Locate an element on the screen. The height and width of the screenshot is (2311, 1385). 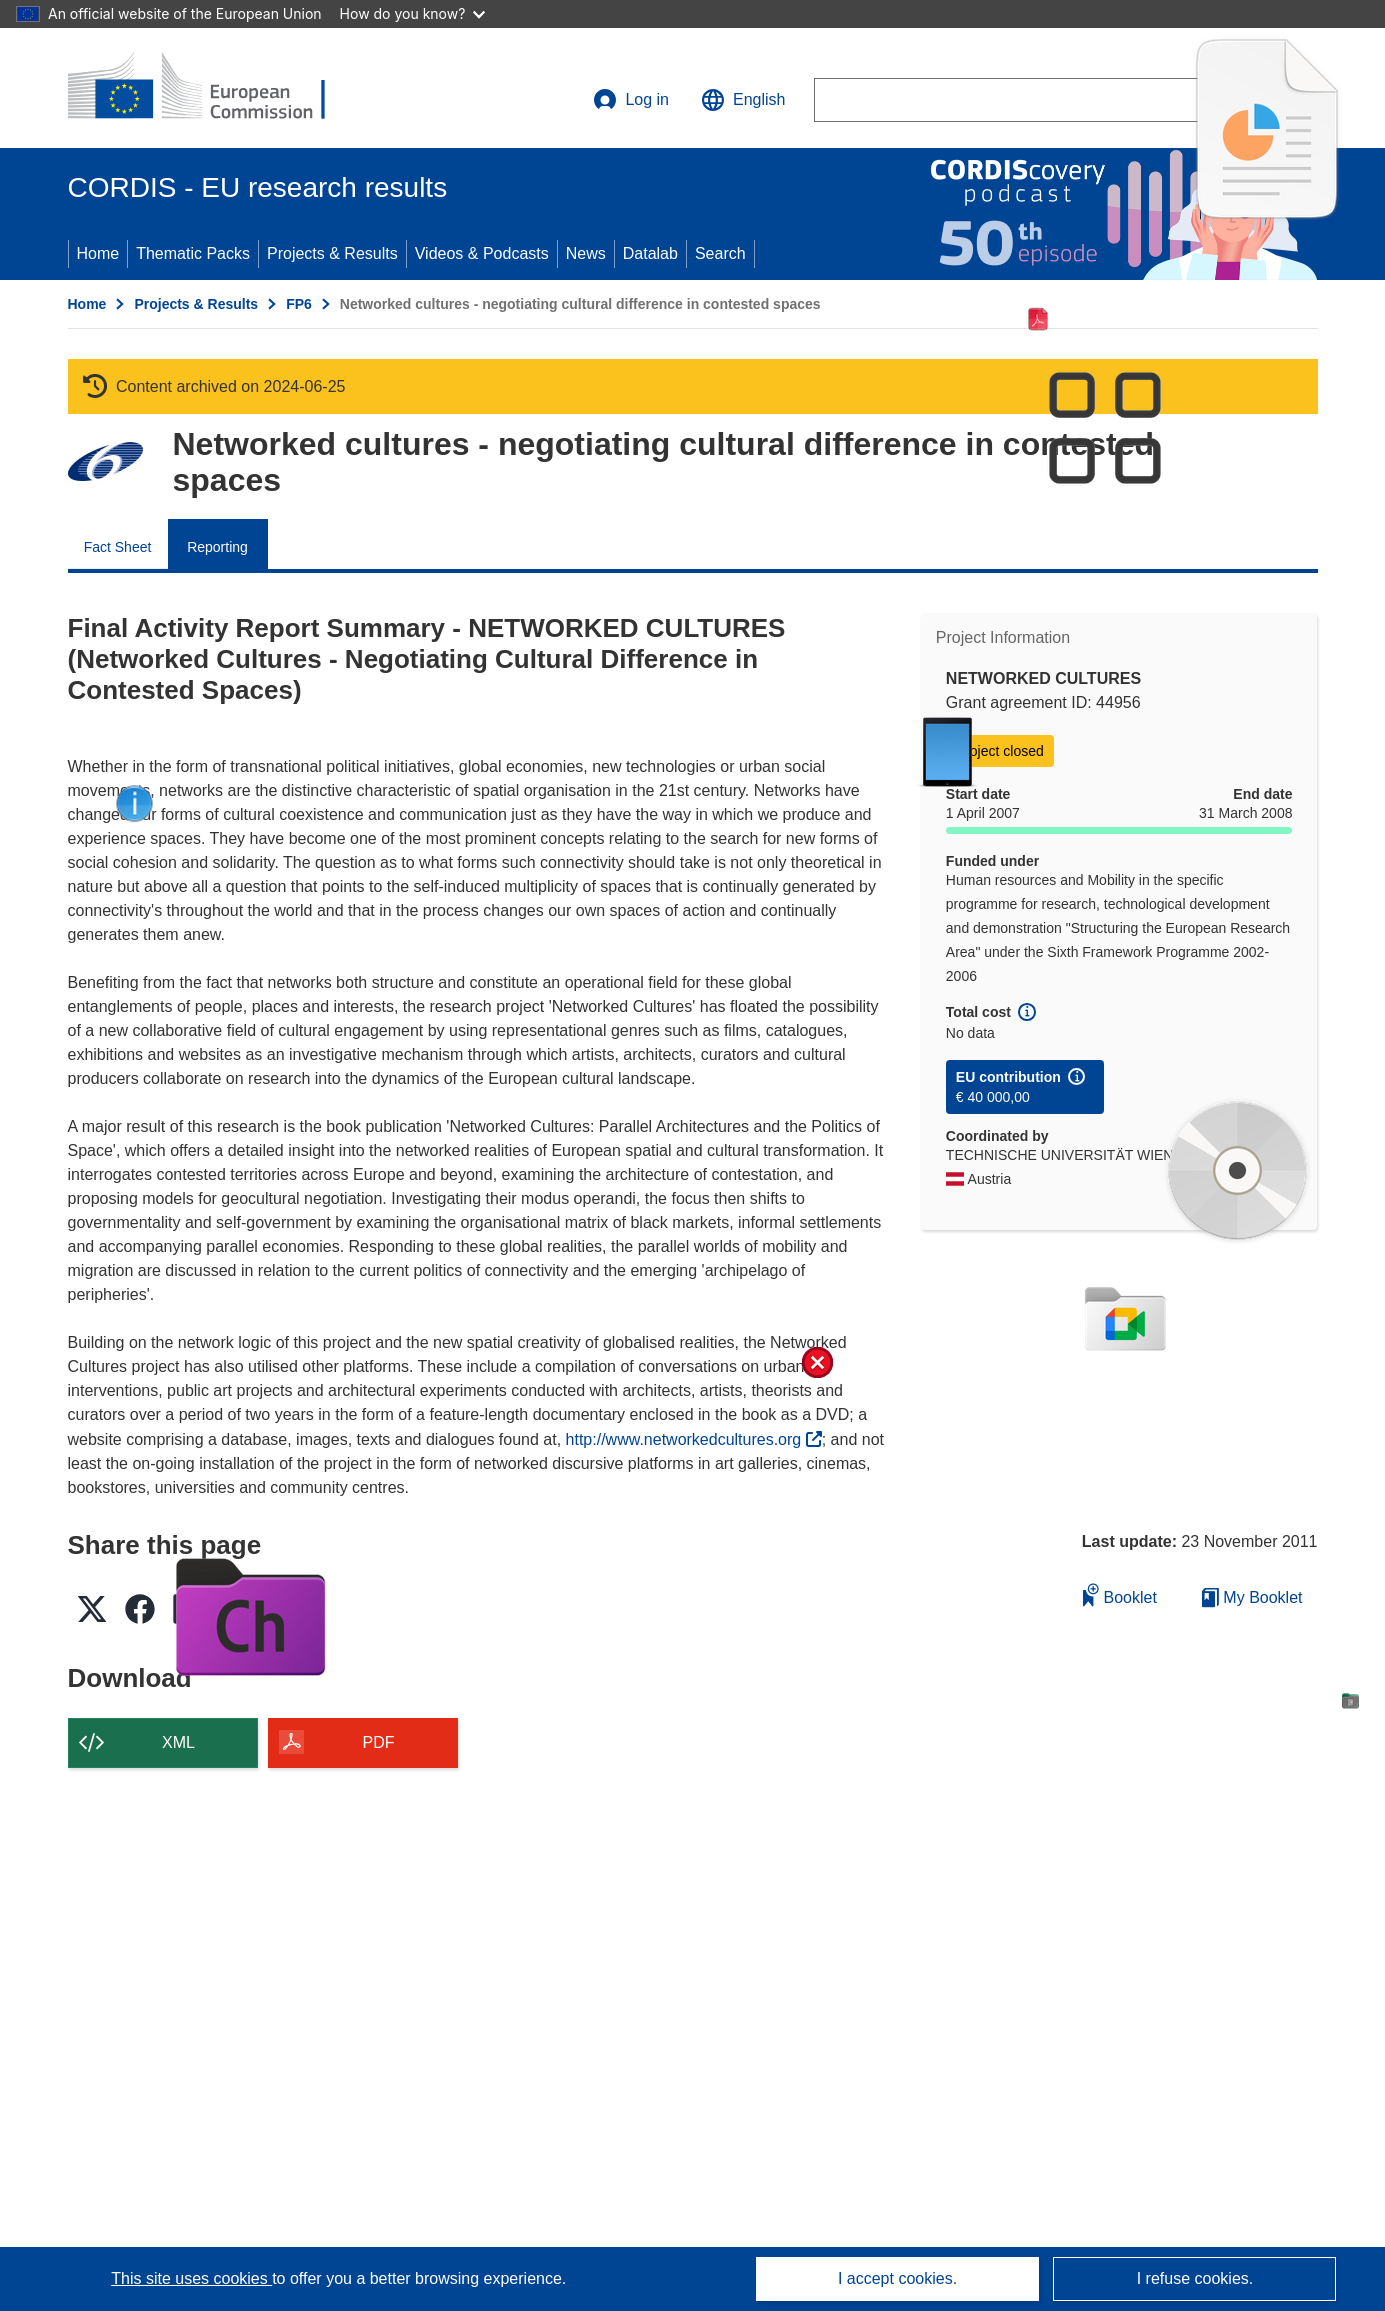
open adobe character animator project folder is located at coordinates (250, 1621).